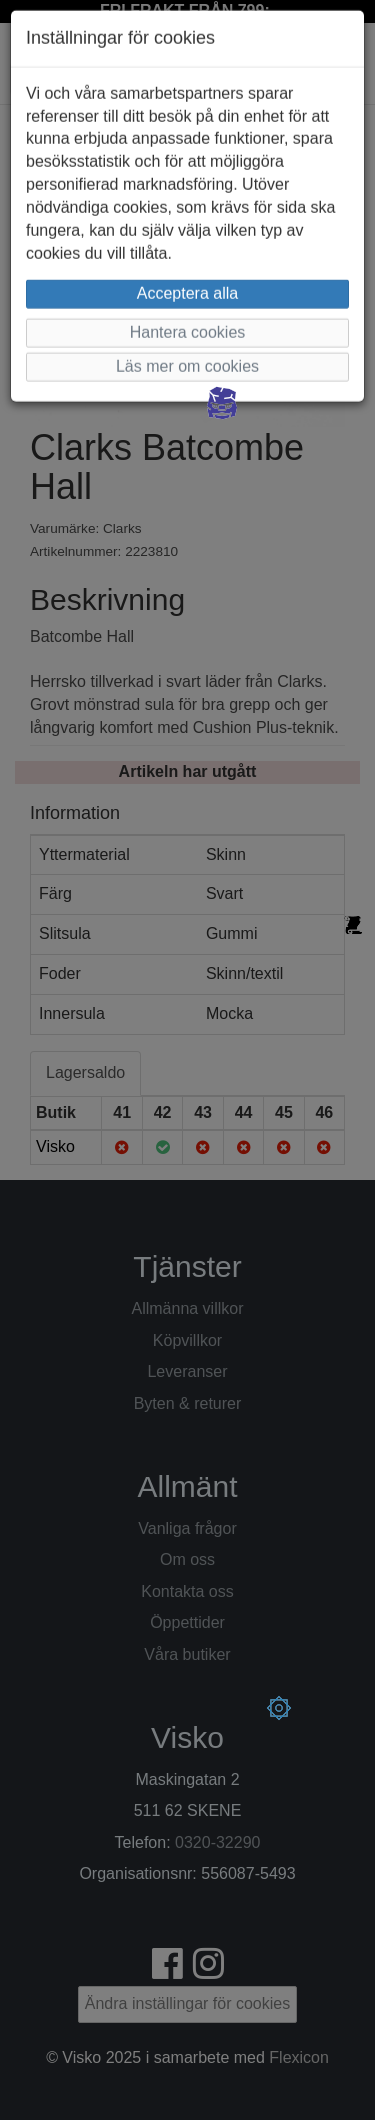 The height and width of the screenshot is (2120, 375). I want to click on indicates islamic content or quranic section marker, so click(279, 1708).